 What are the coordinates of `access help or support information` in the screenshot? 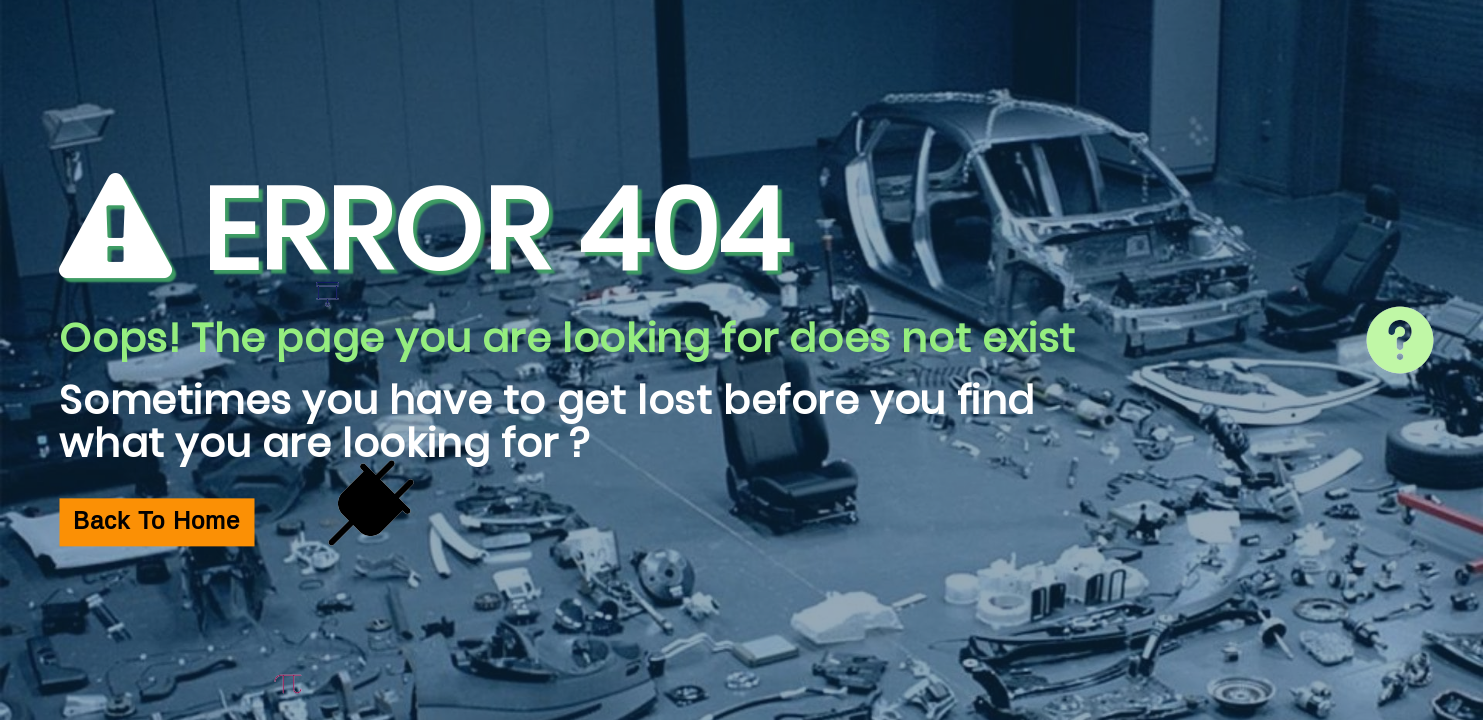 It's located at (1400, 340).